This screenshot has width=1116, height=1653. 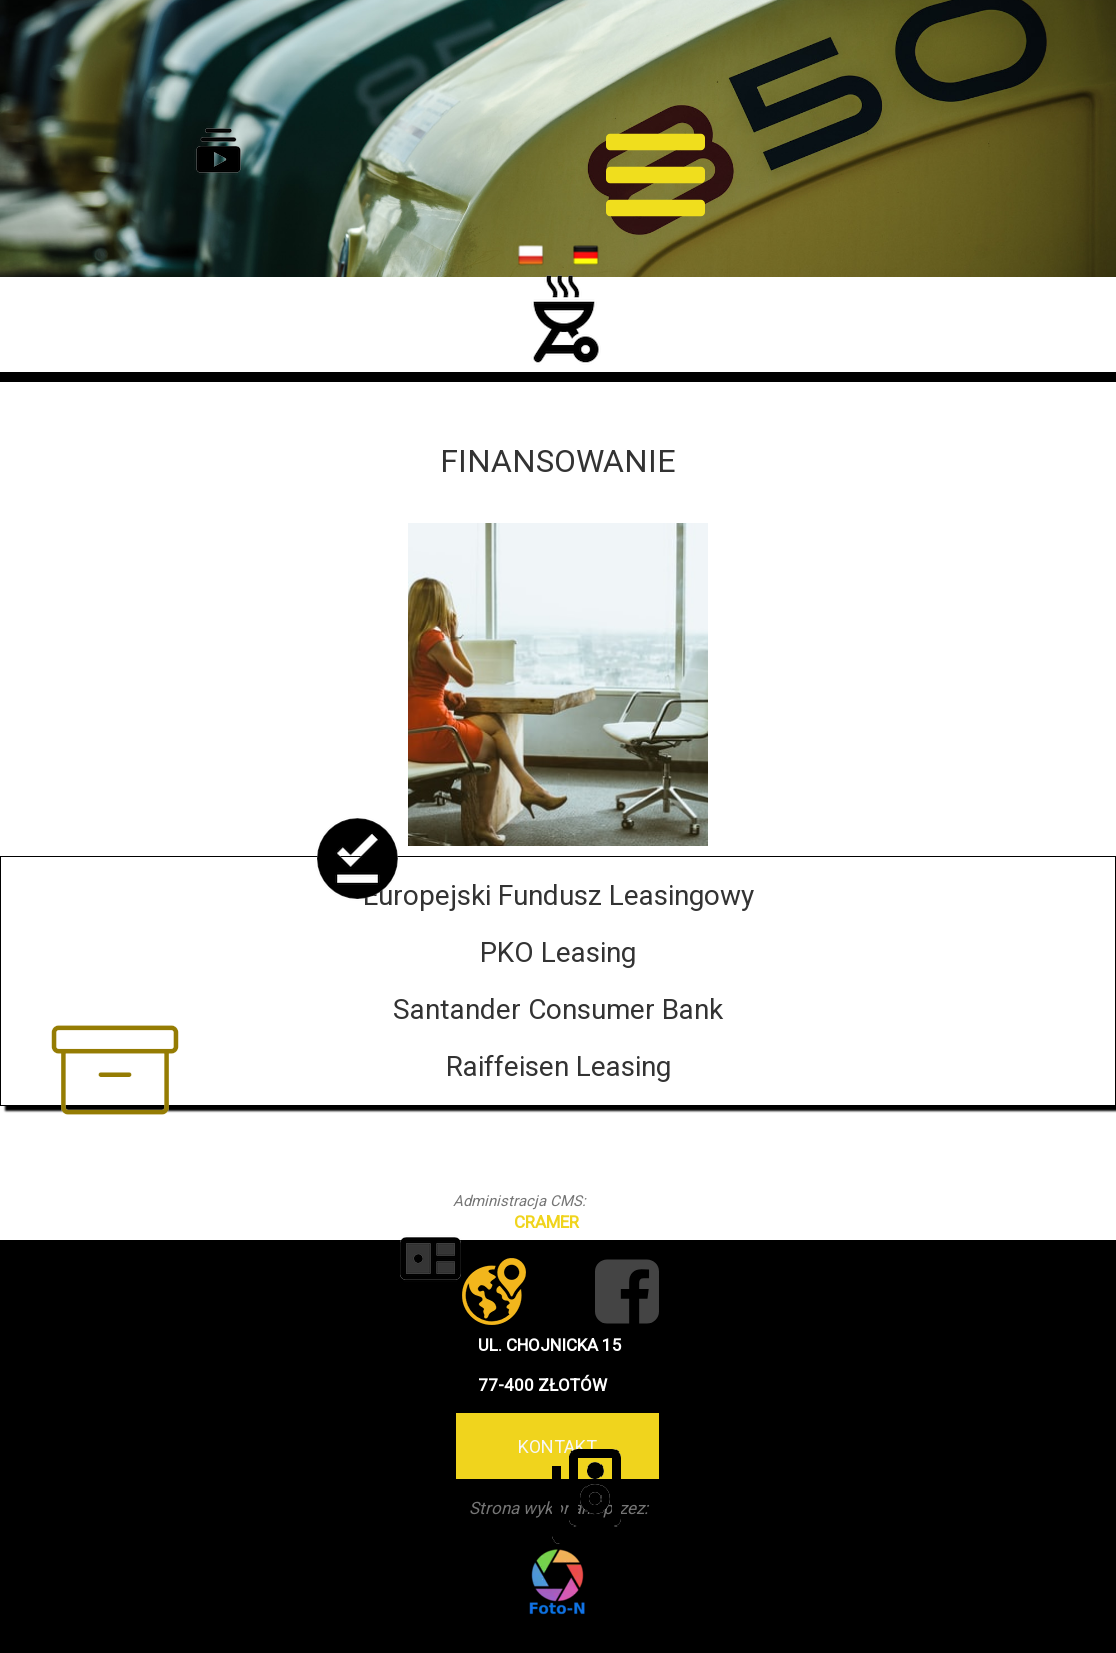 I want to click on access outdoor cooking or grilling recipes, so click(x=564, y=319).